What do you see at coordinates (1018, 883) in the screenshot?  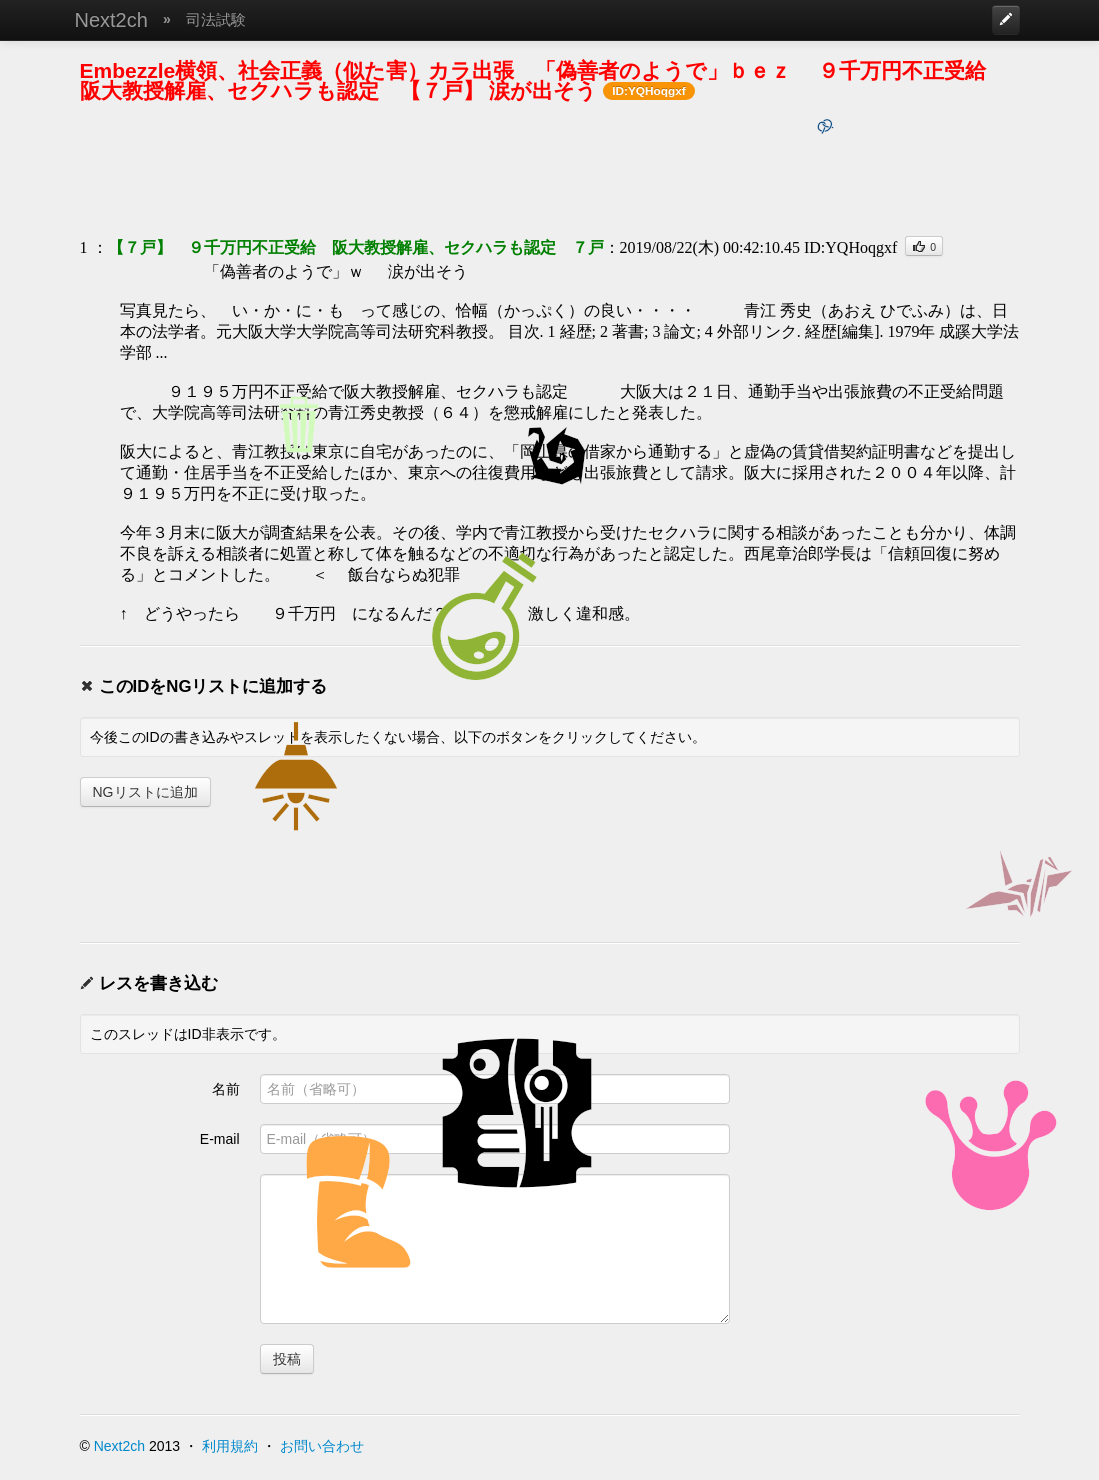 I see `origami or paper crafting feature` at bounding box center [1018, 883].